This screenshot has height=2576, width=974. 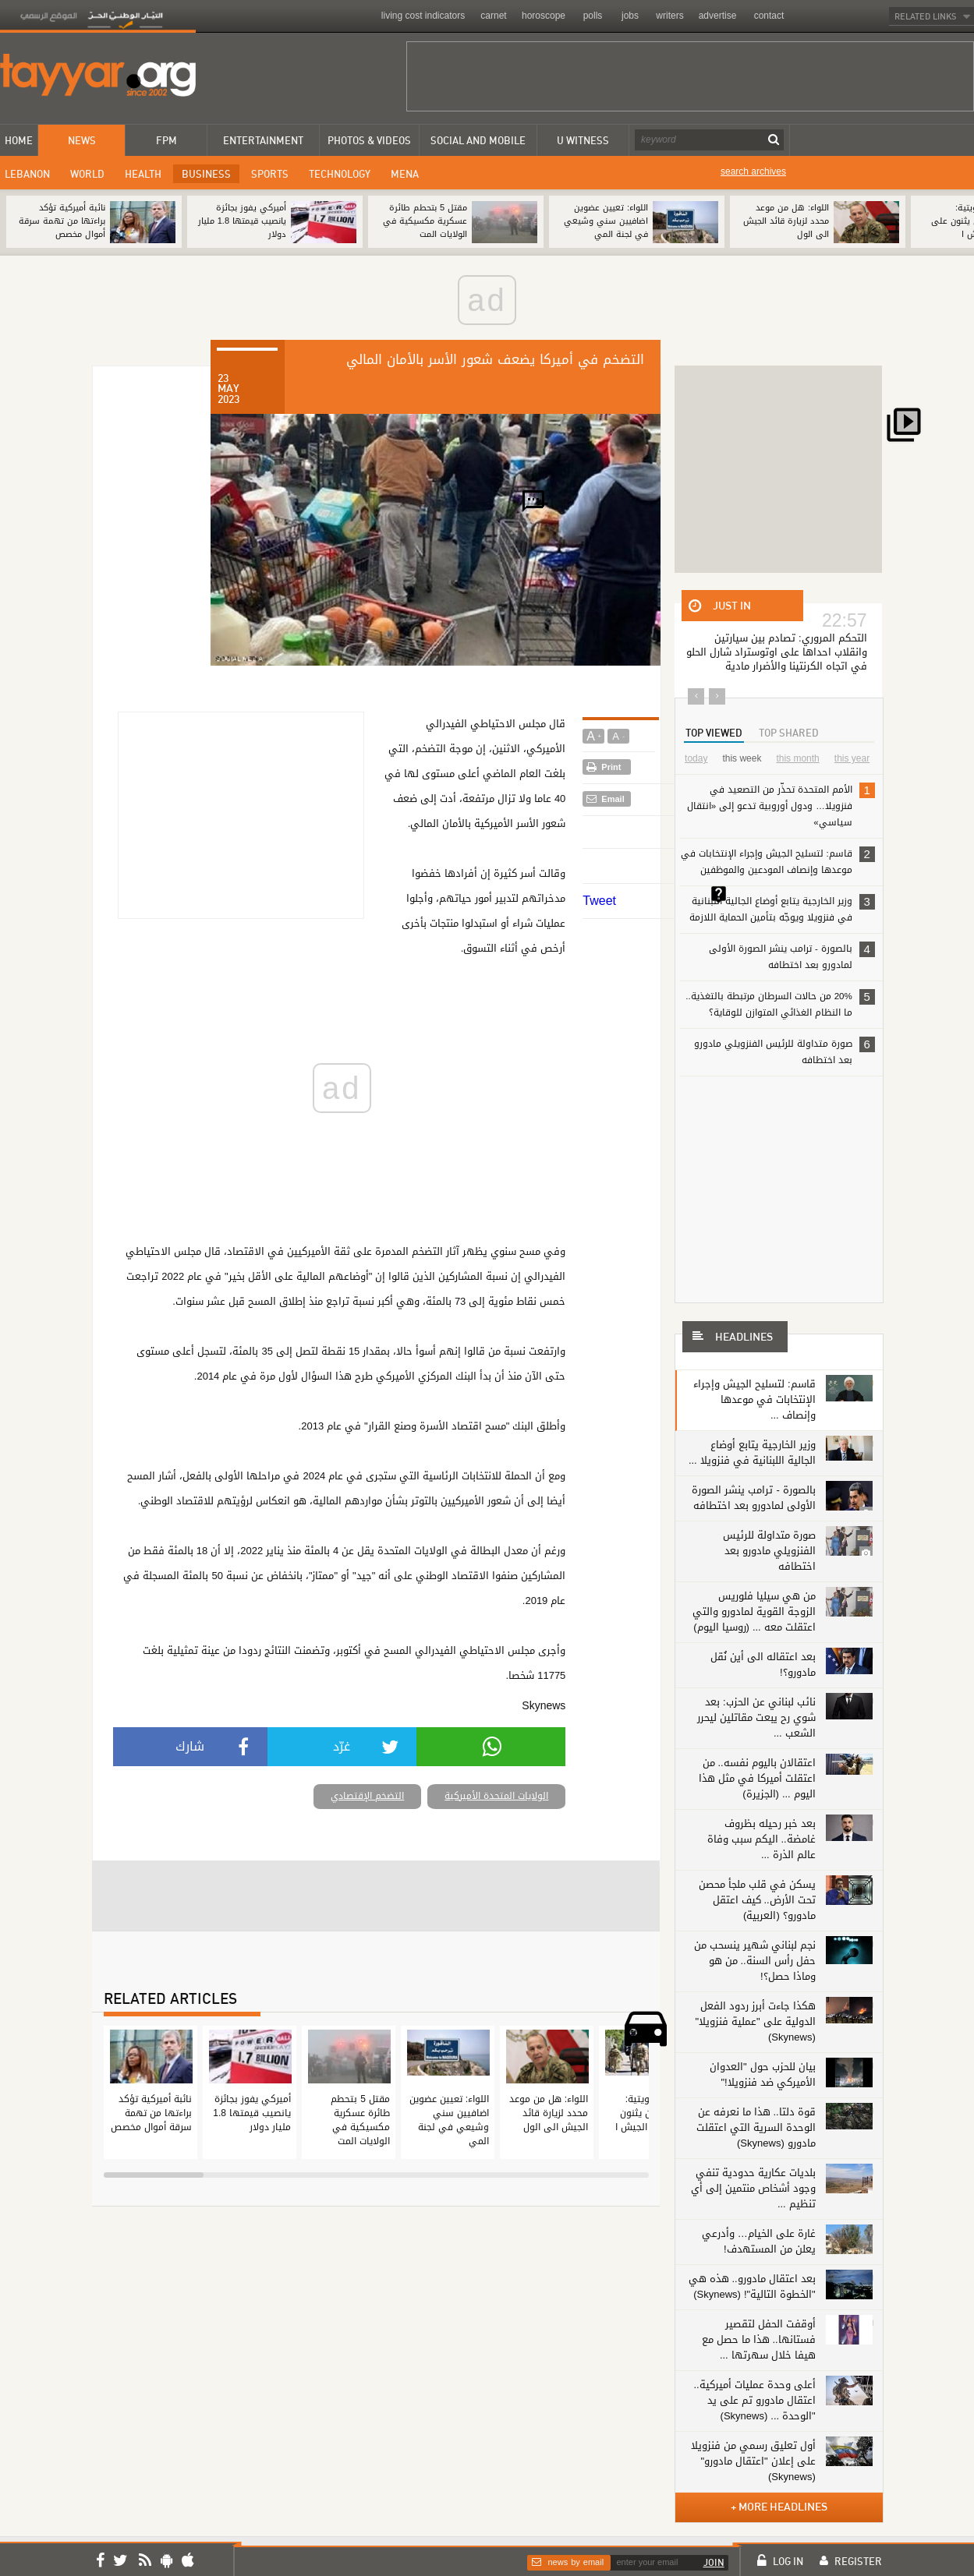 I want to click on open text messaging app, so click(x=533, y=501).